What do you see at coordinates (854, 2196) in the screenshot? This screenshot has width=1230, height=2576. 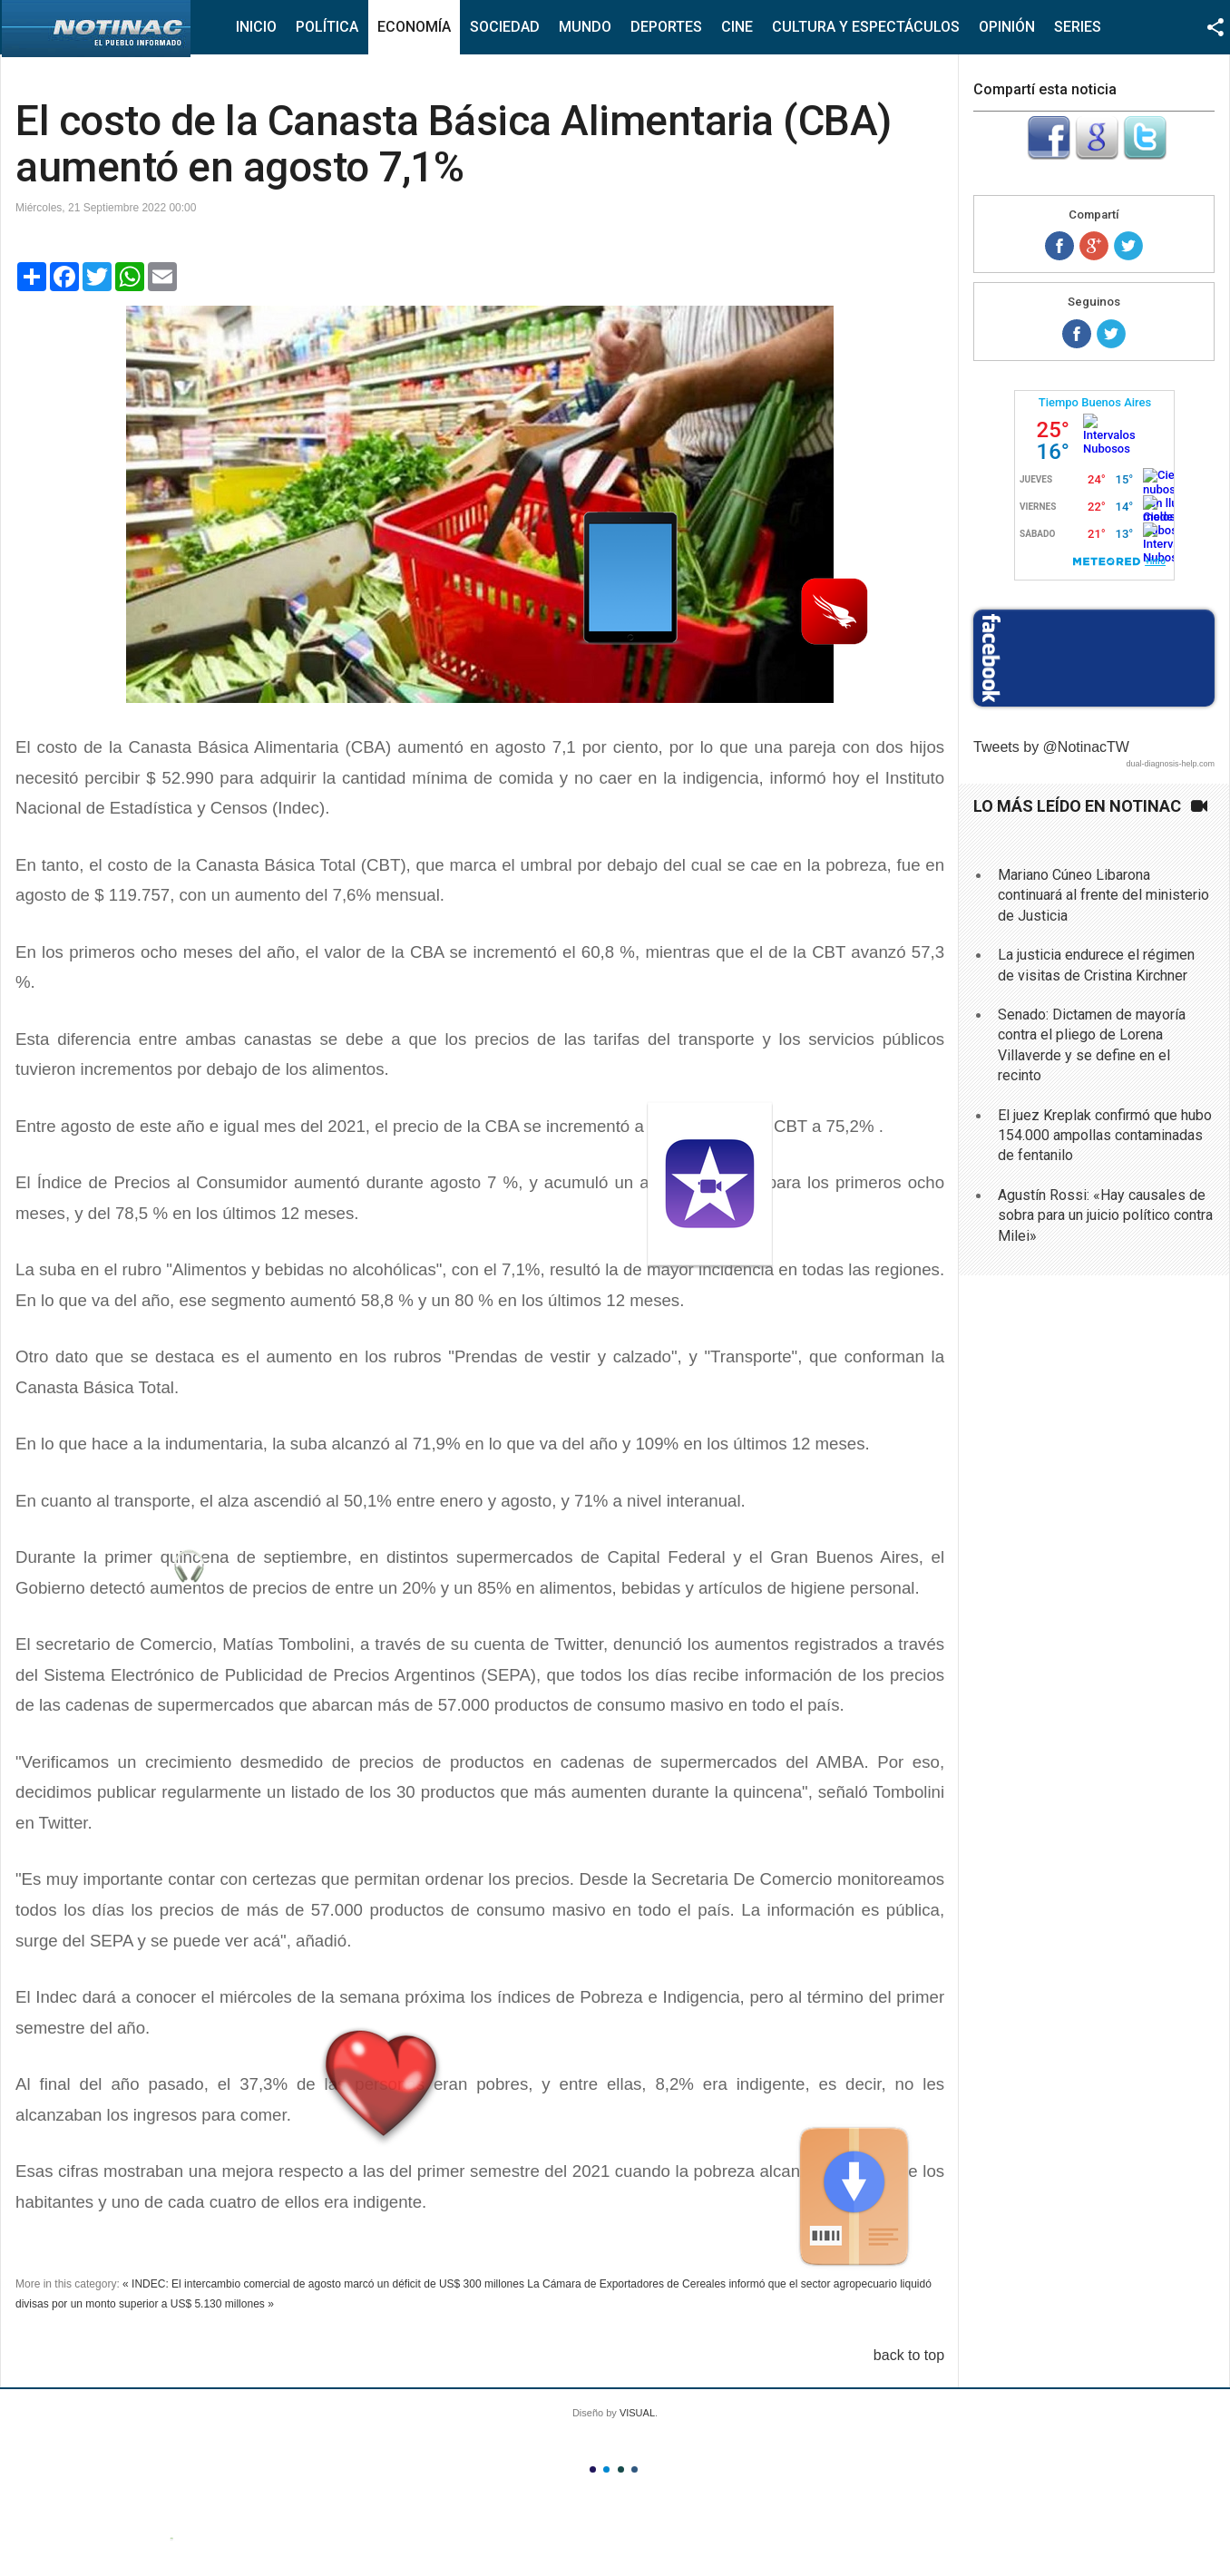 I see `downloading a software package or update` at bounding box center [854, 2196].